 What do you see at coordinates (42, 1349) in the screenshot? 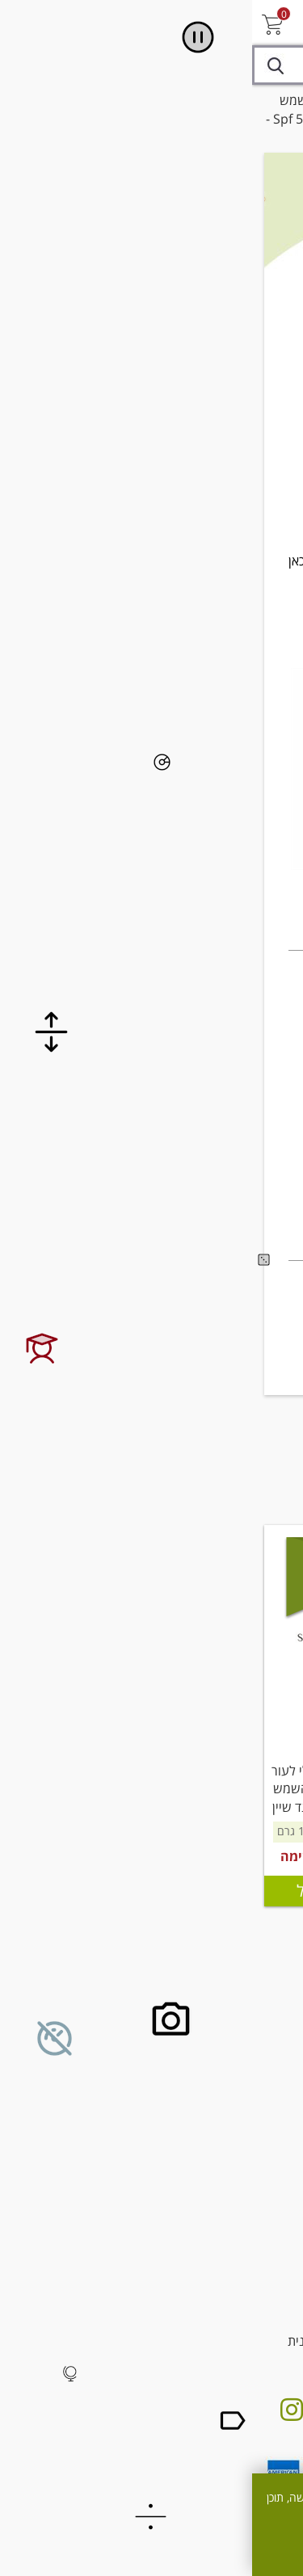
I see `view student profile or account` at bounding box center [42, 1349].